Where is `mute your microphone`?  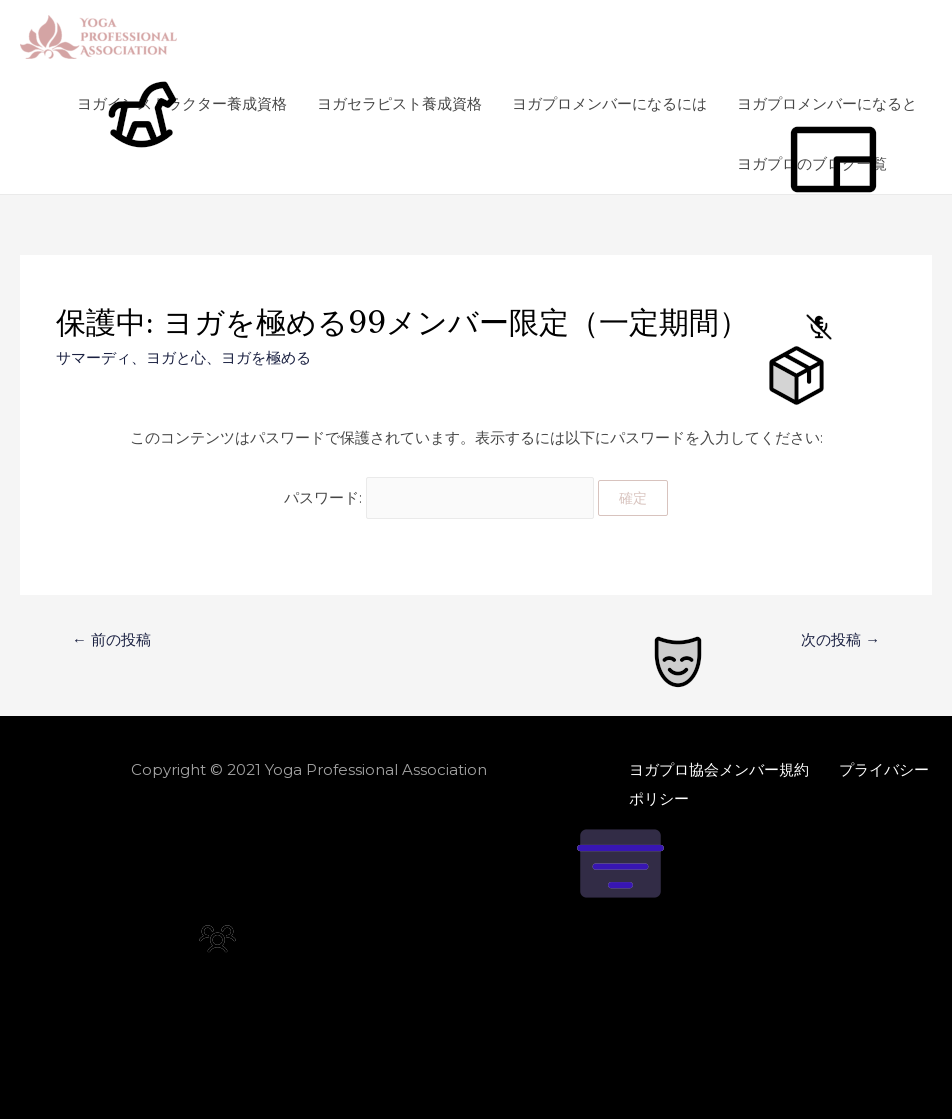
mute your microphone is located at coordinates (819, 327).